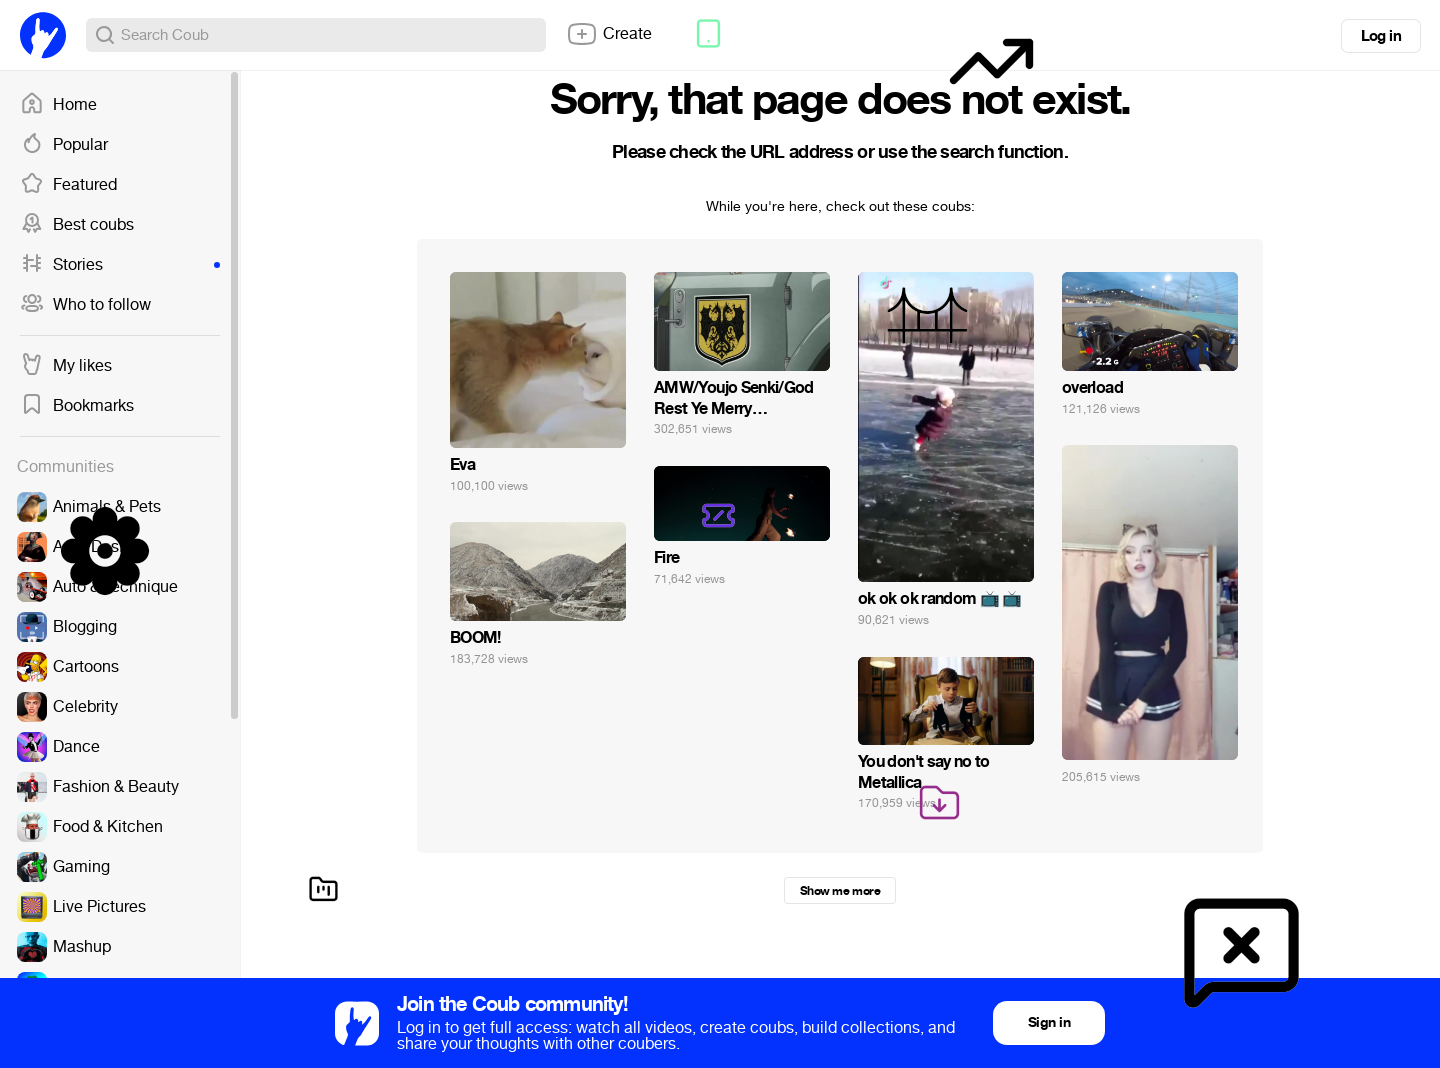 The image size is (1440, 1068). I want to click on delete a message or conversation, so click(1241, 950).